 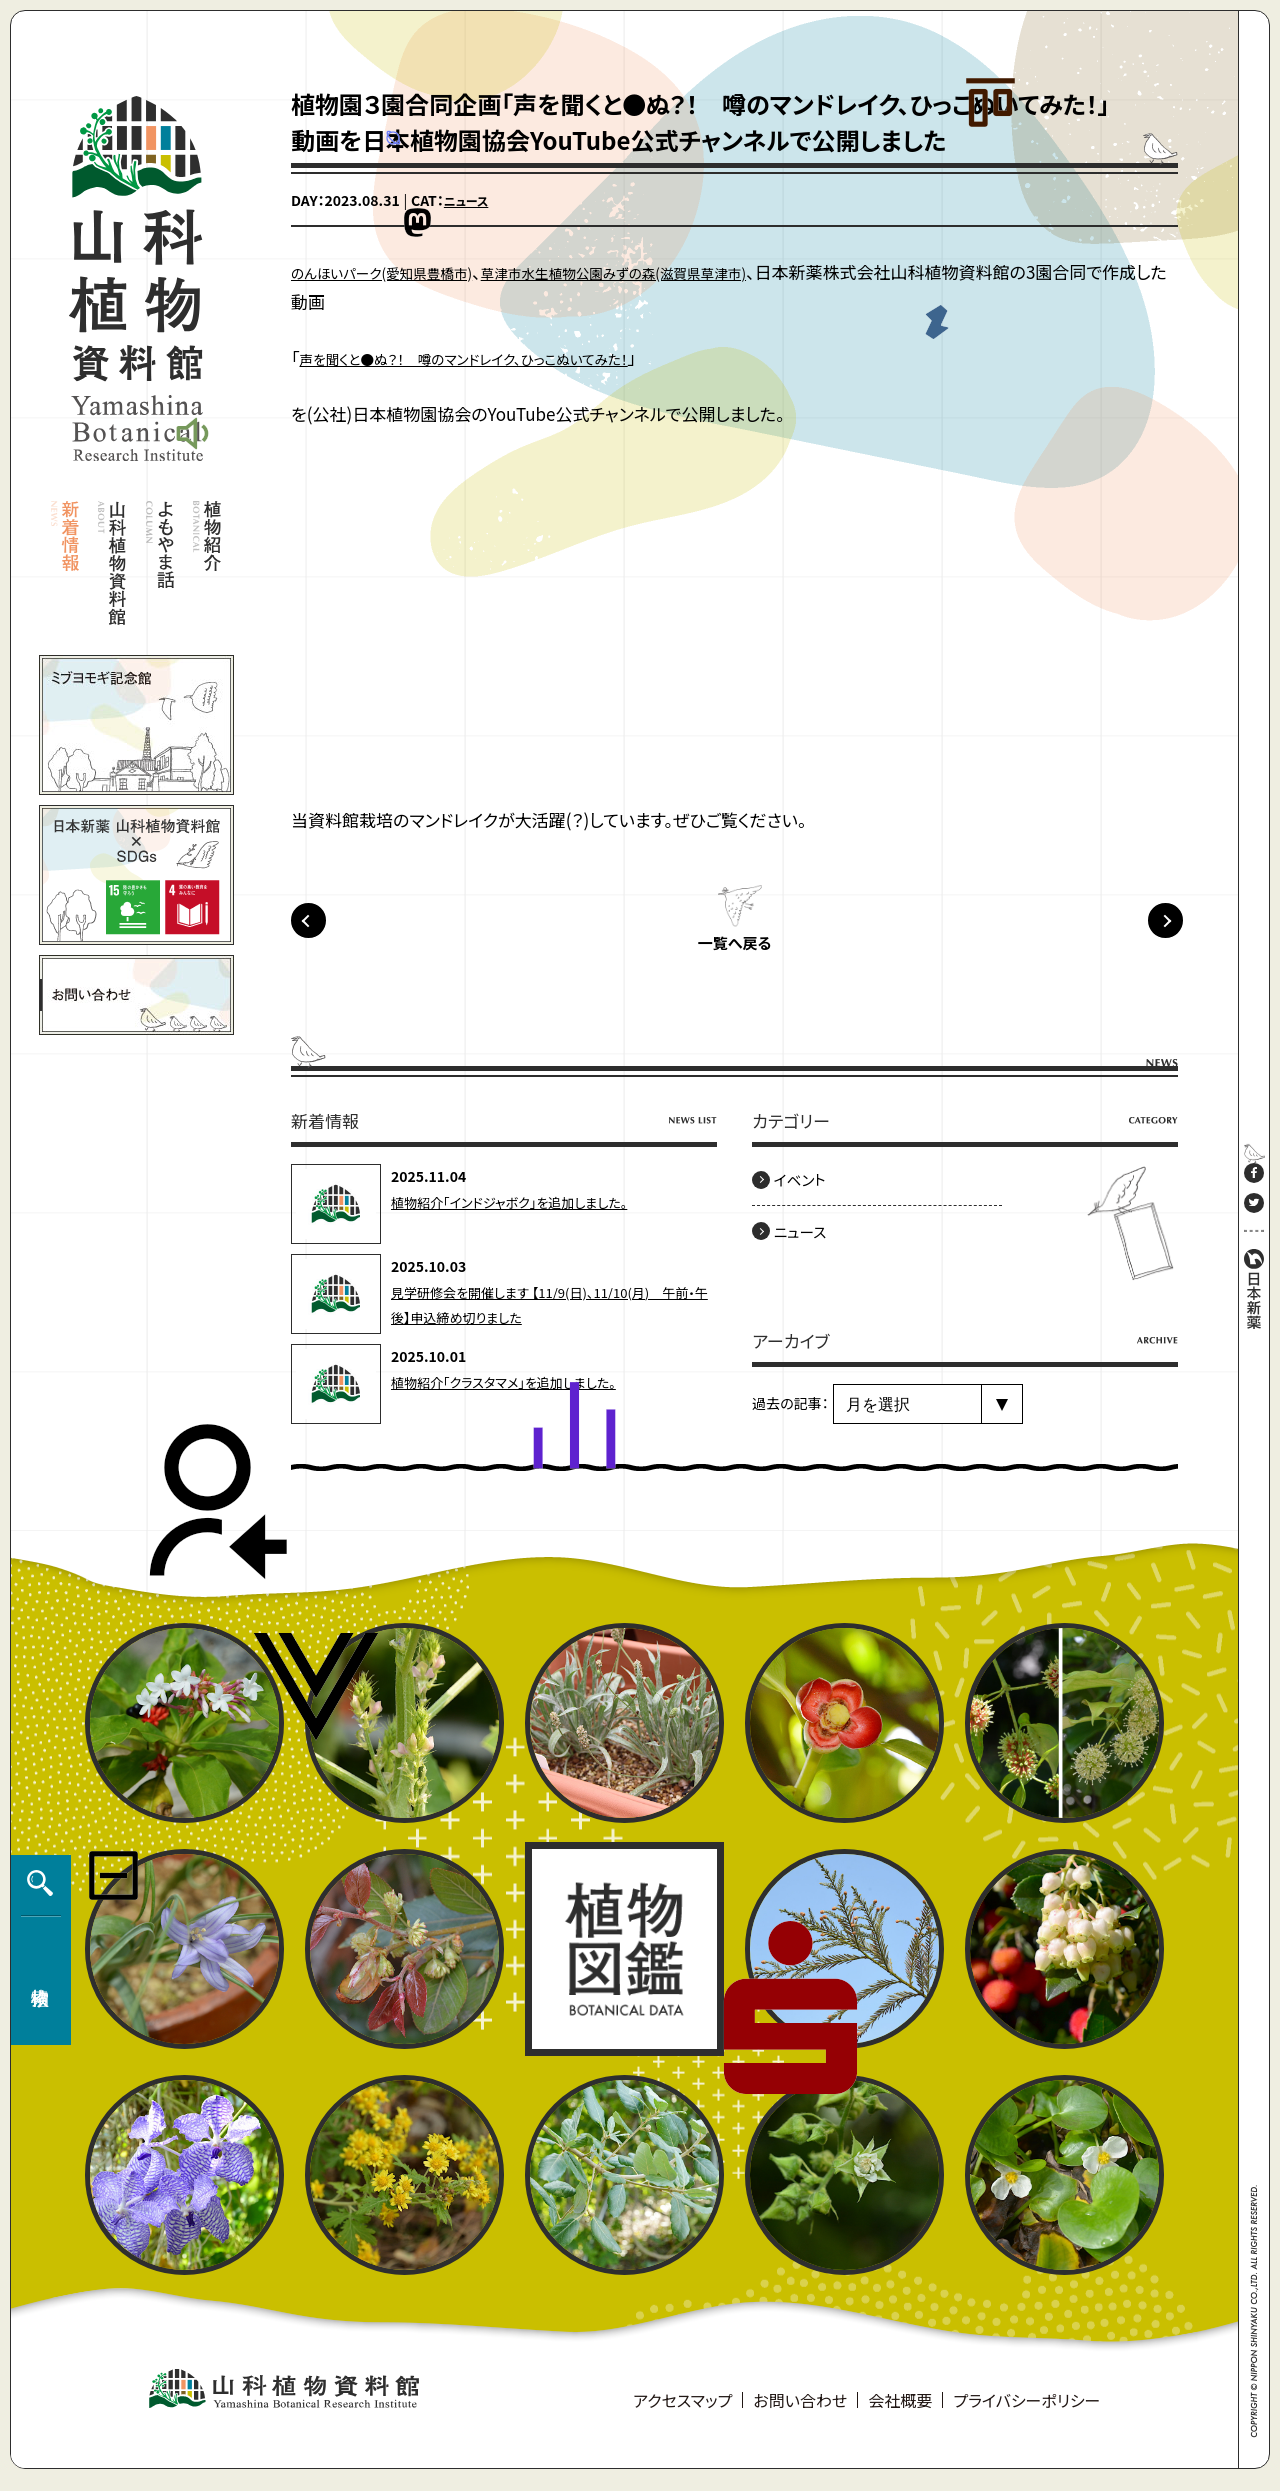 I want to click on open the Zilch app, so click(x=937, y=322).